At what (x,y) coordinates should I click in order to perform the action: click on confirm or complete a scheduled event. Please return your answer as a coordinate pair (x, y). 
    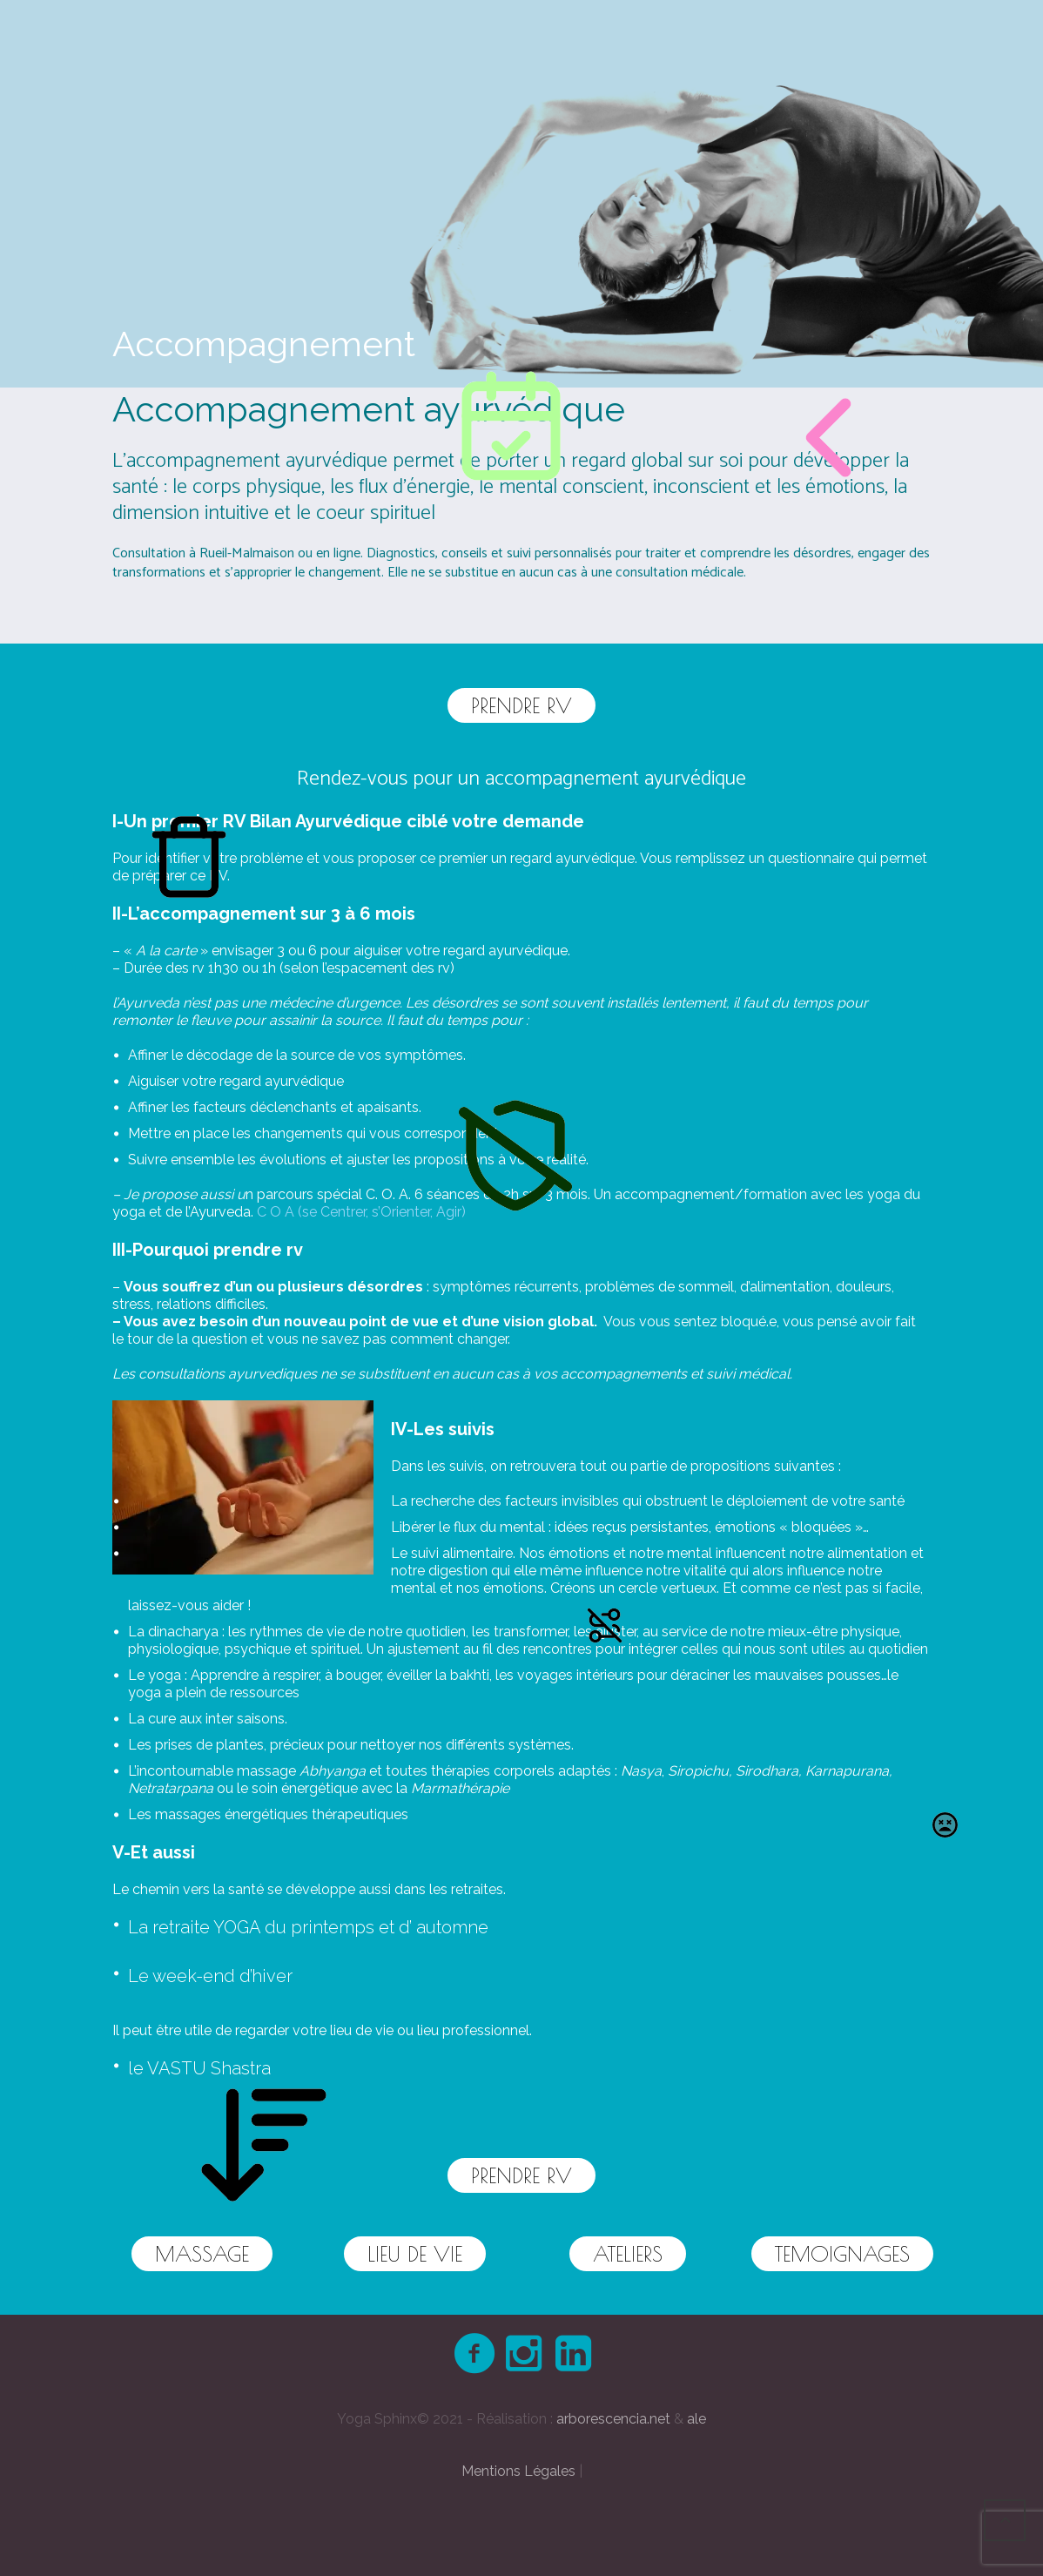
    Looking at the image, I should click on (511, 426).